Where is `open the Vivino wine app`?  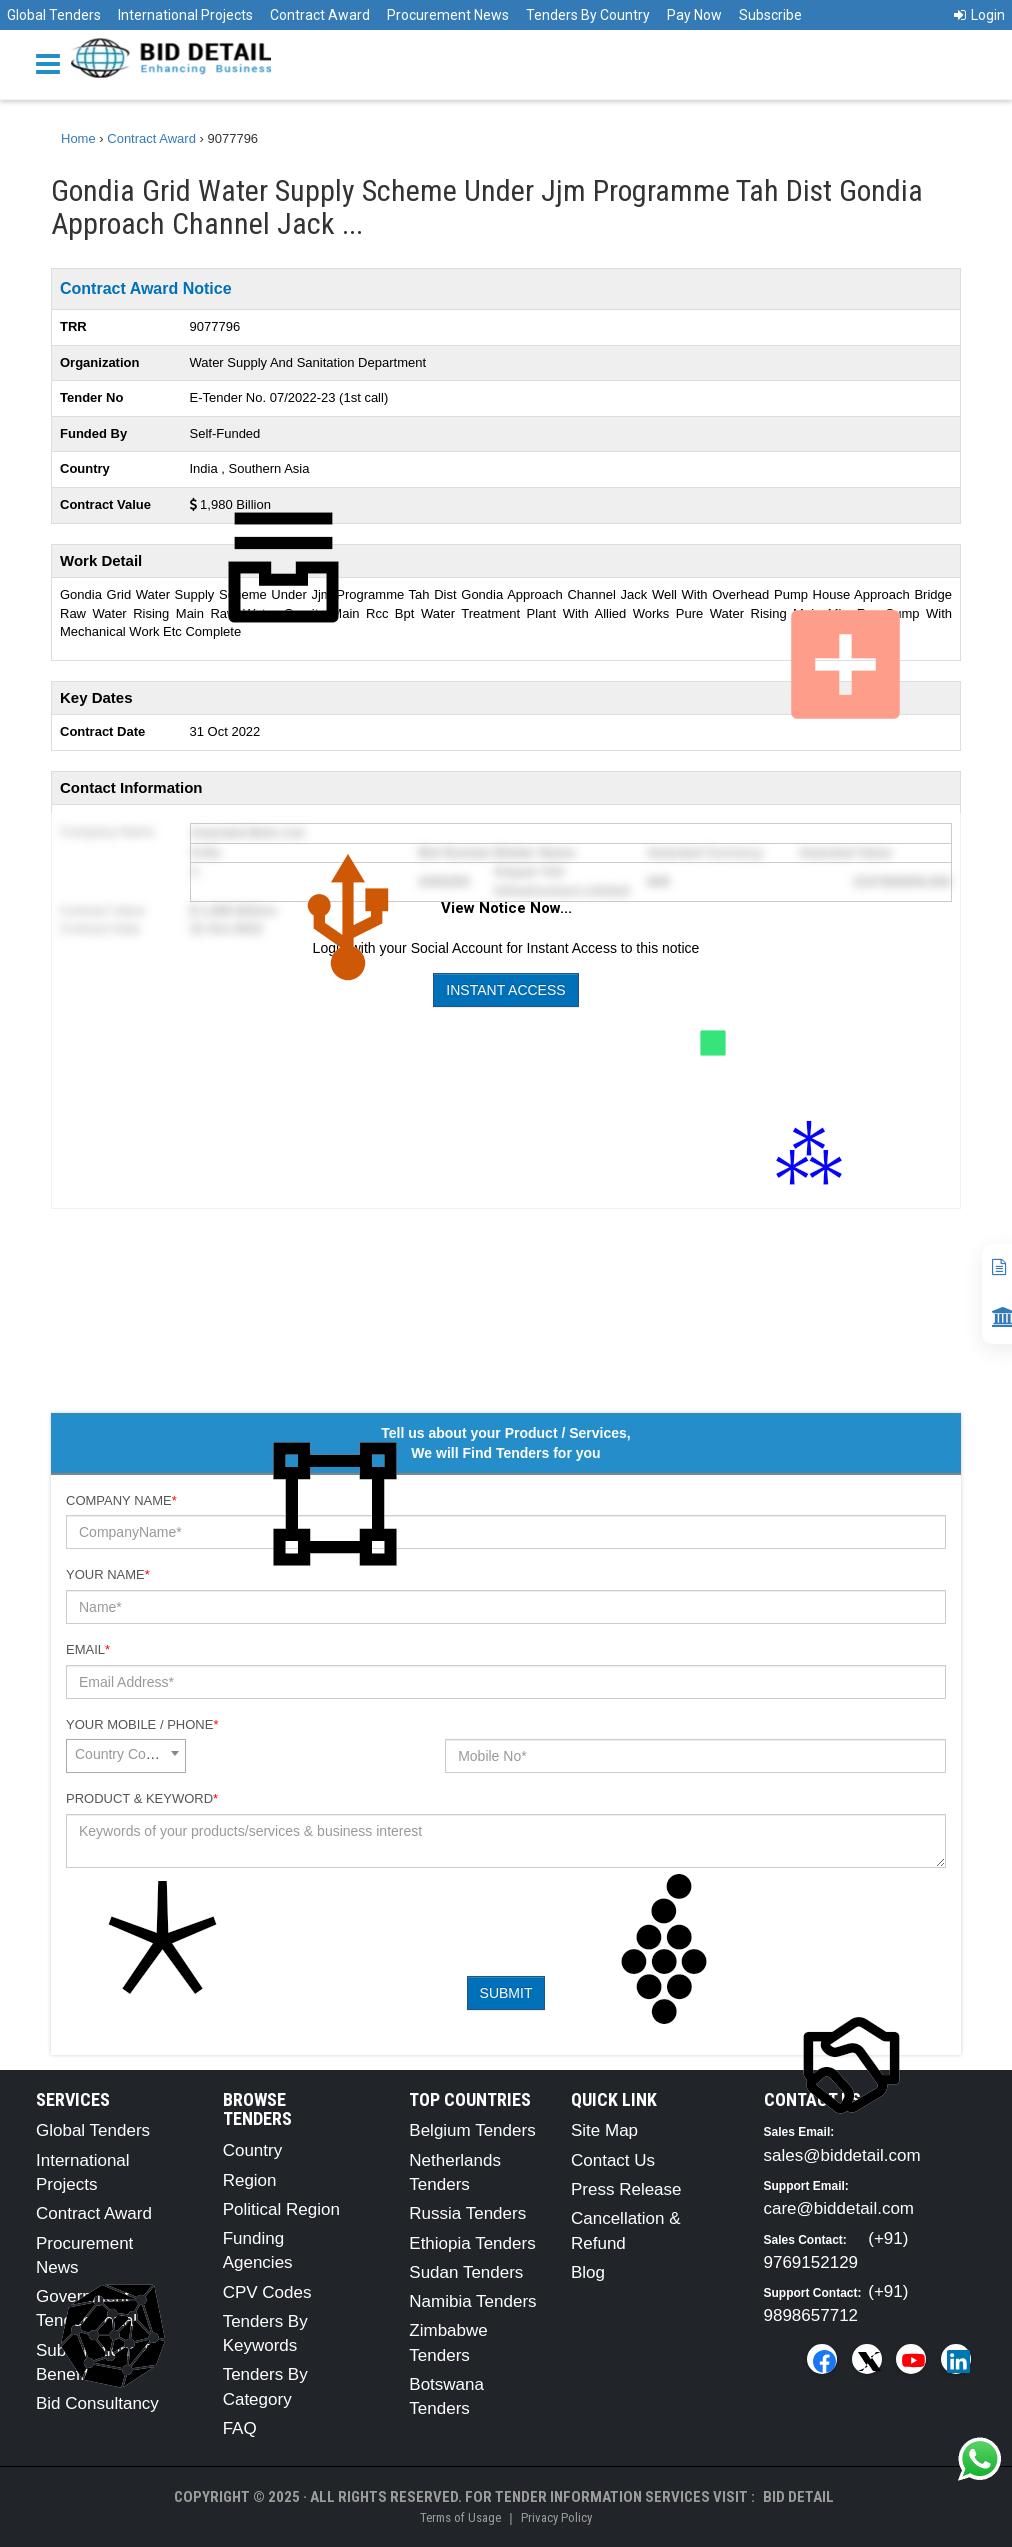
open the Vivino wine app is located at coordinates (664, 1949).